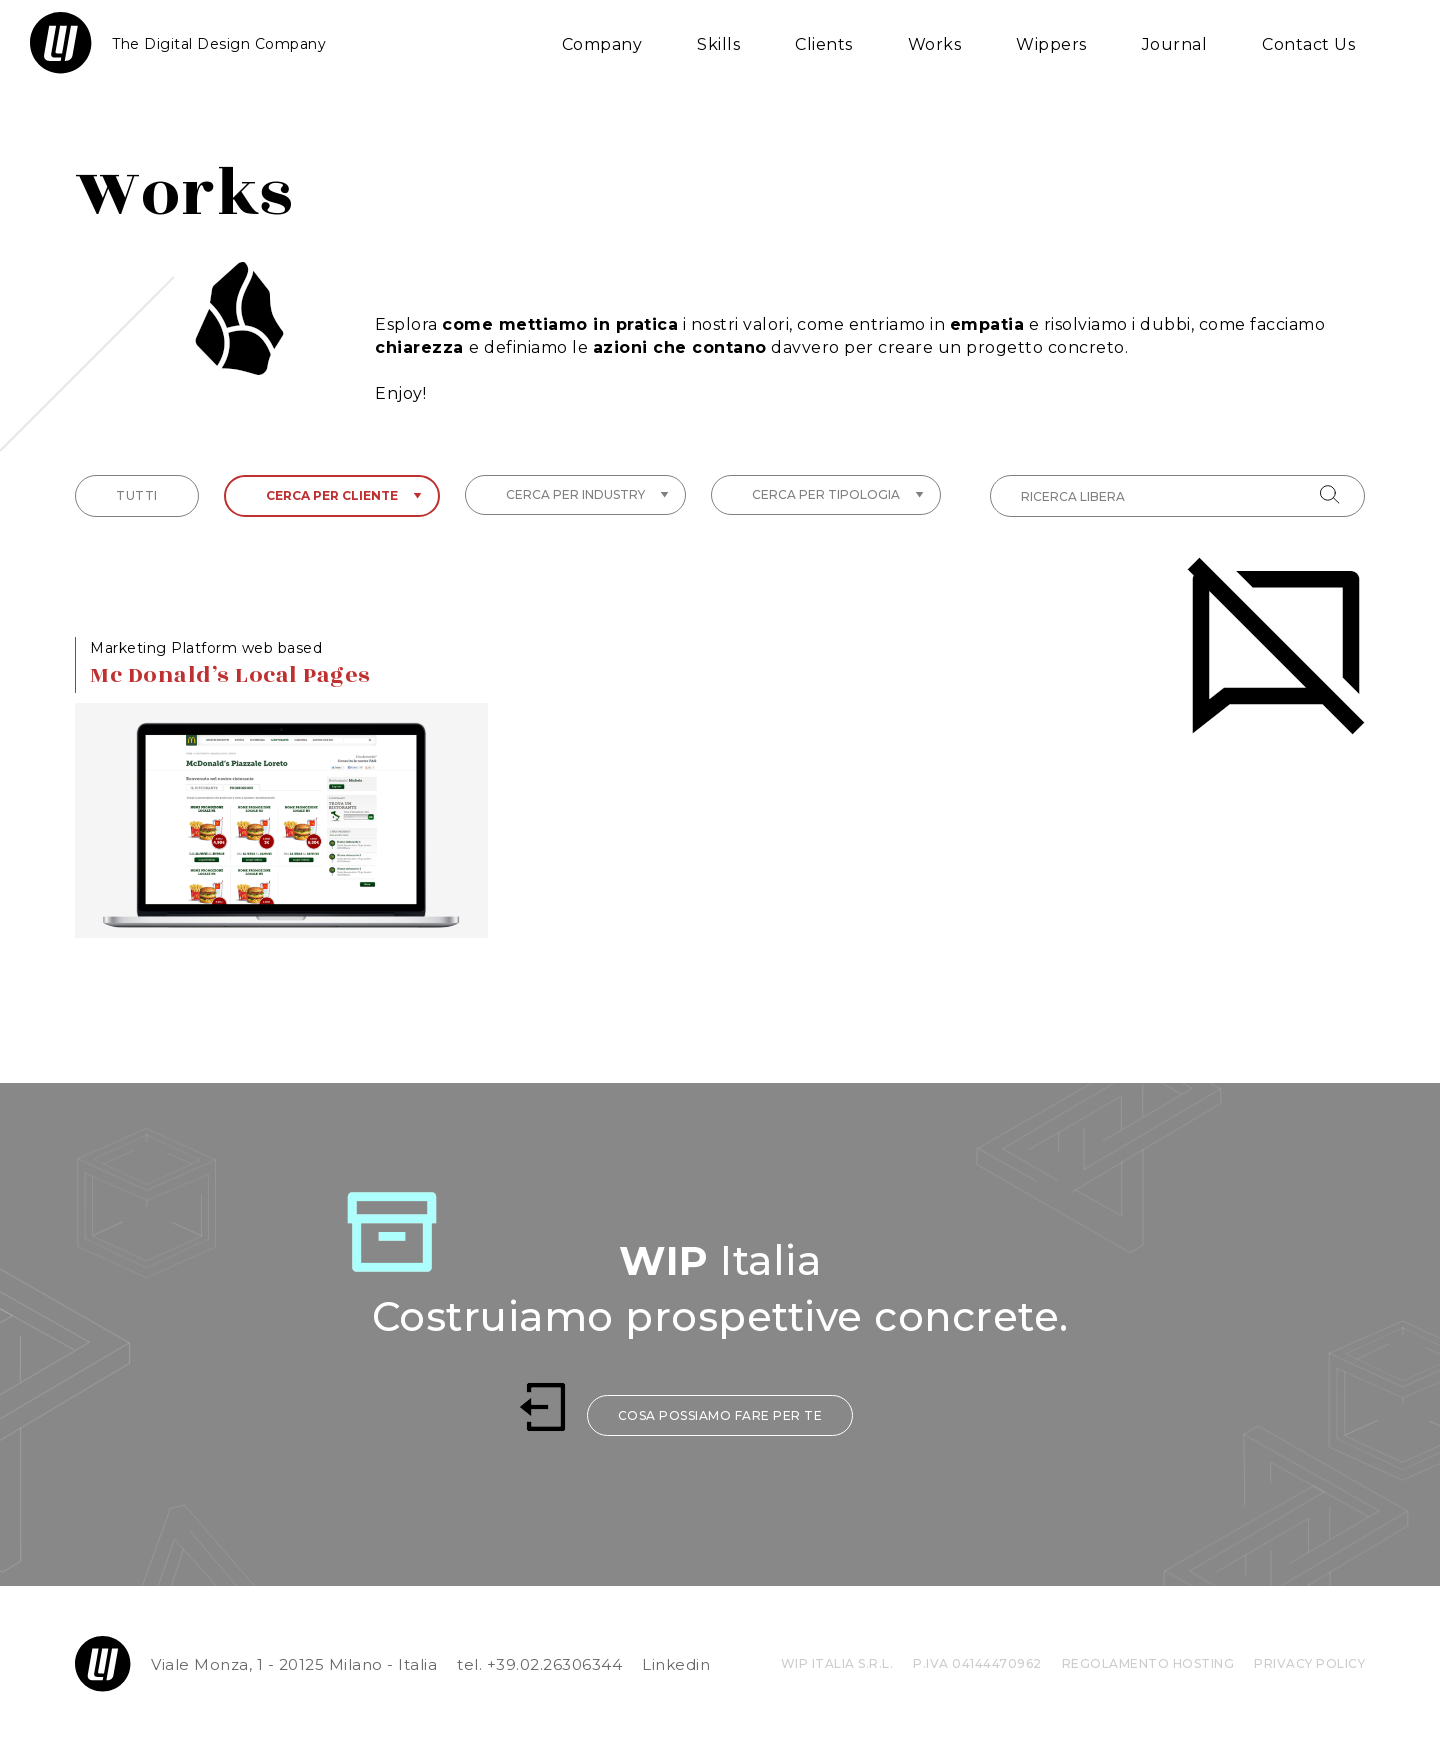 This screenshot has height=1742, width=1440. What do you see at coordinates (546, 1407) in the screenshot?
I see `log out of your account` at bounding box center [546, 1407].